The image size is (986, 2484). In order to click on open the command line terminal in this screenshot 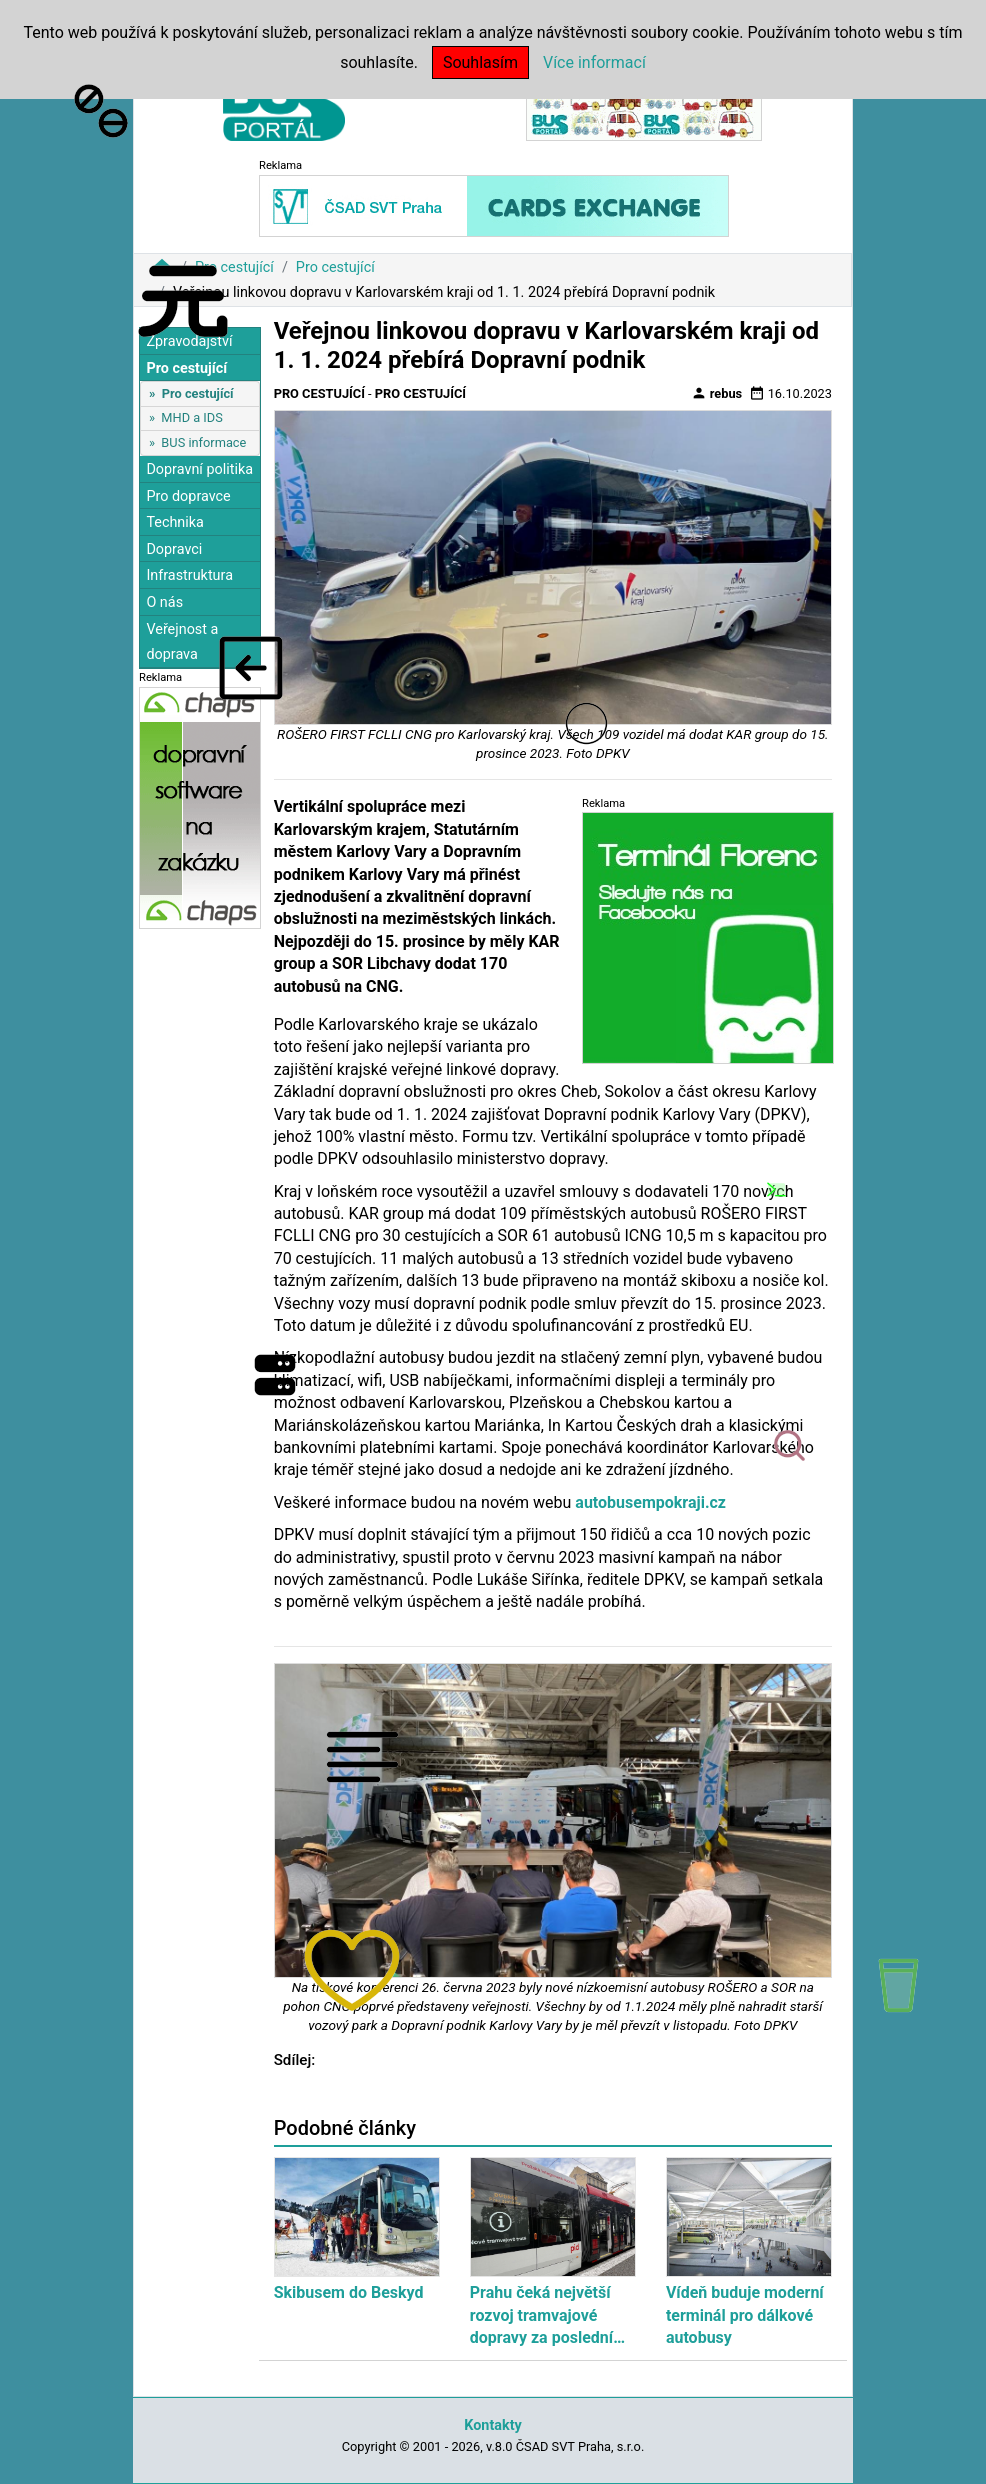, I will do `click(776, 1189)`.